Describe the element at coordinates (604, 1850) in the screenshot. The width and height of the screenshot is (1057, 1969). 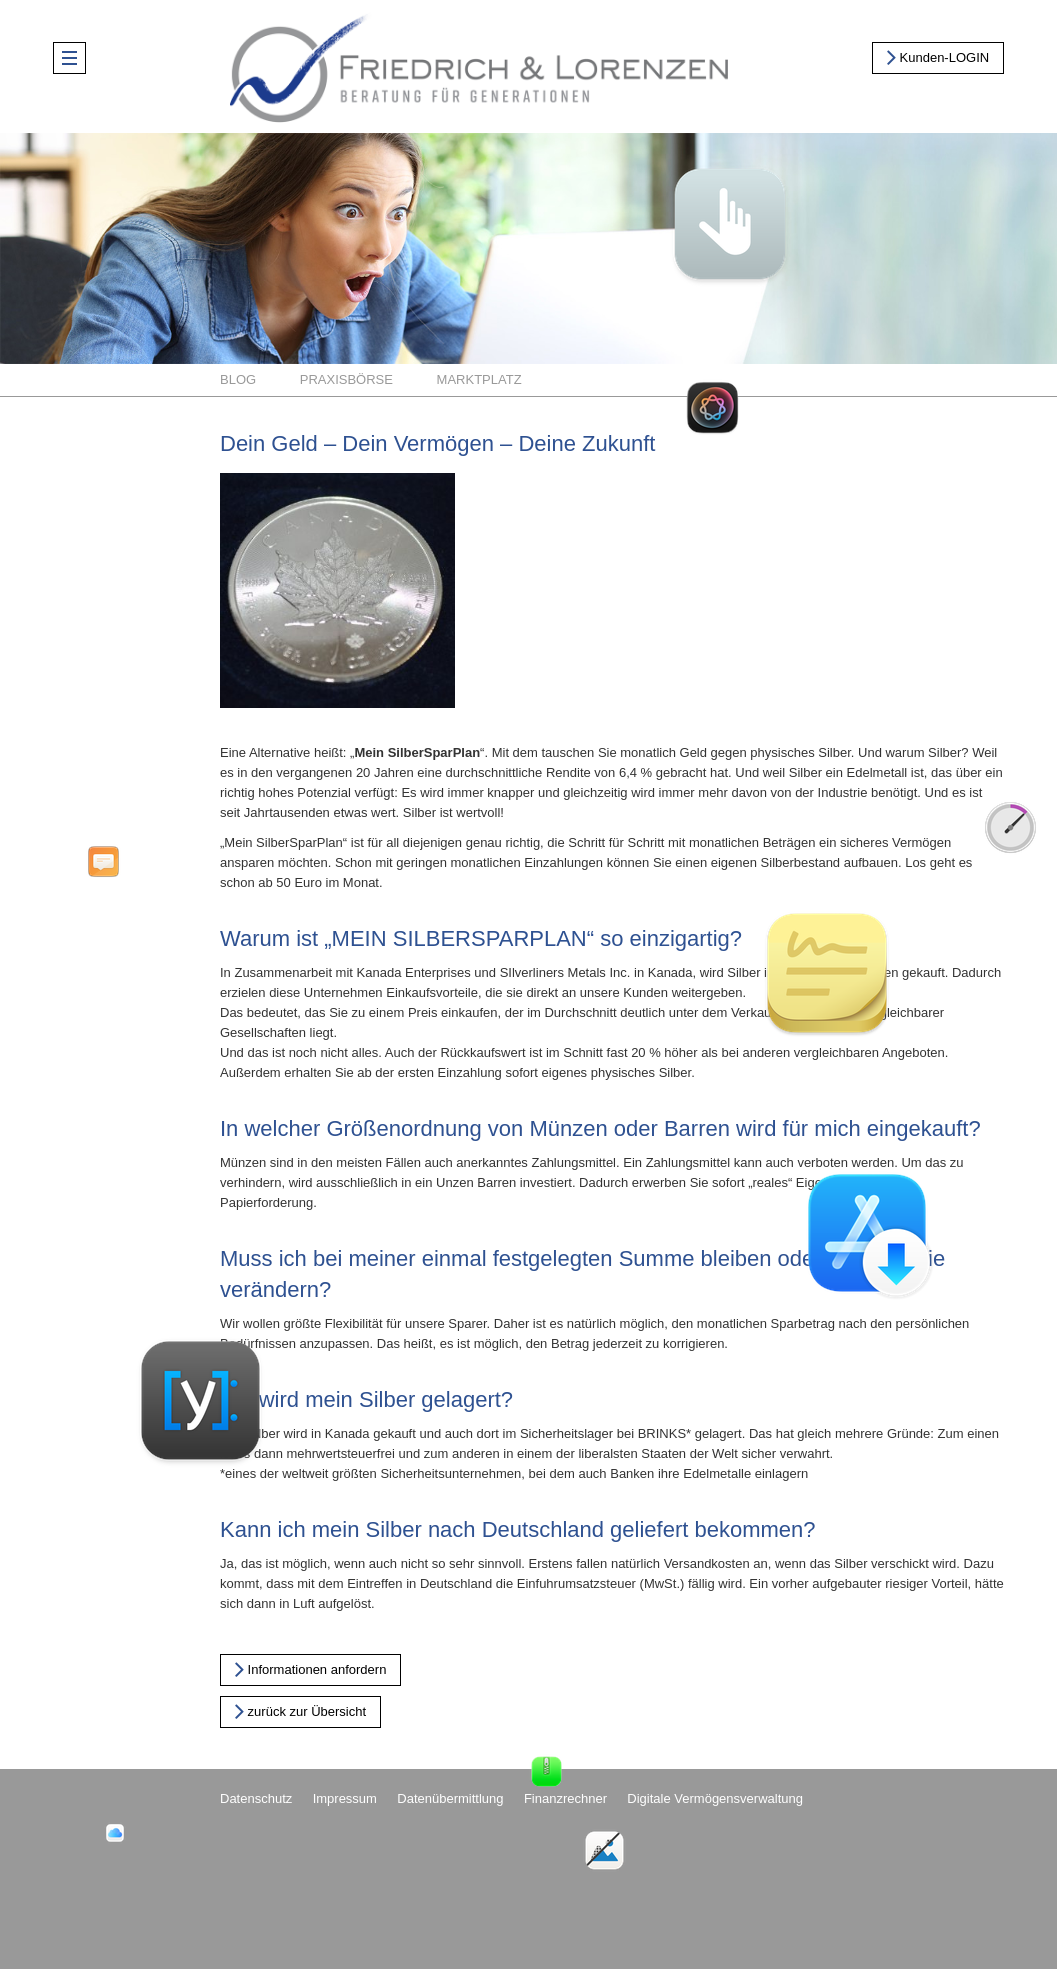
I see `open bitmap2component application` at that location.